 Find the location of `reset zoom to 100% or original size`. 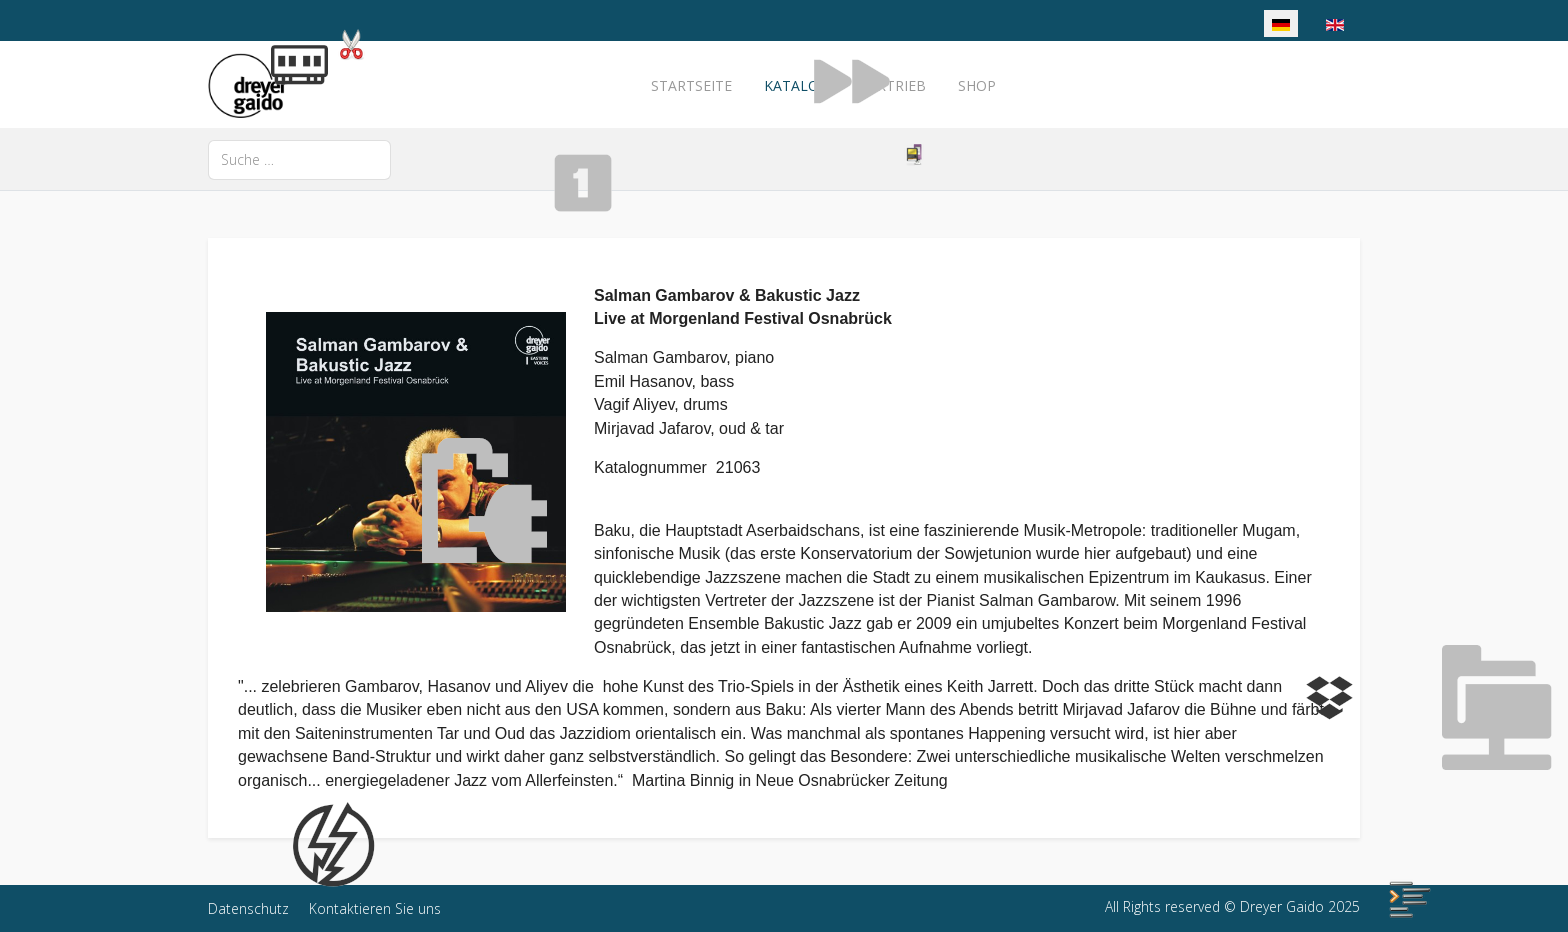

reset zoom to 100% or original size is located at coordinates (583, 183).